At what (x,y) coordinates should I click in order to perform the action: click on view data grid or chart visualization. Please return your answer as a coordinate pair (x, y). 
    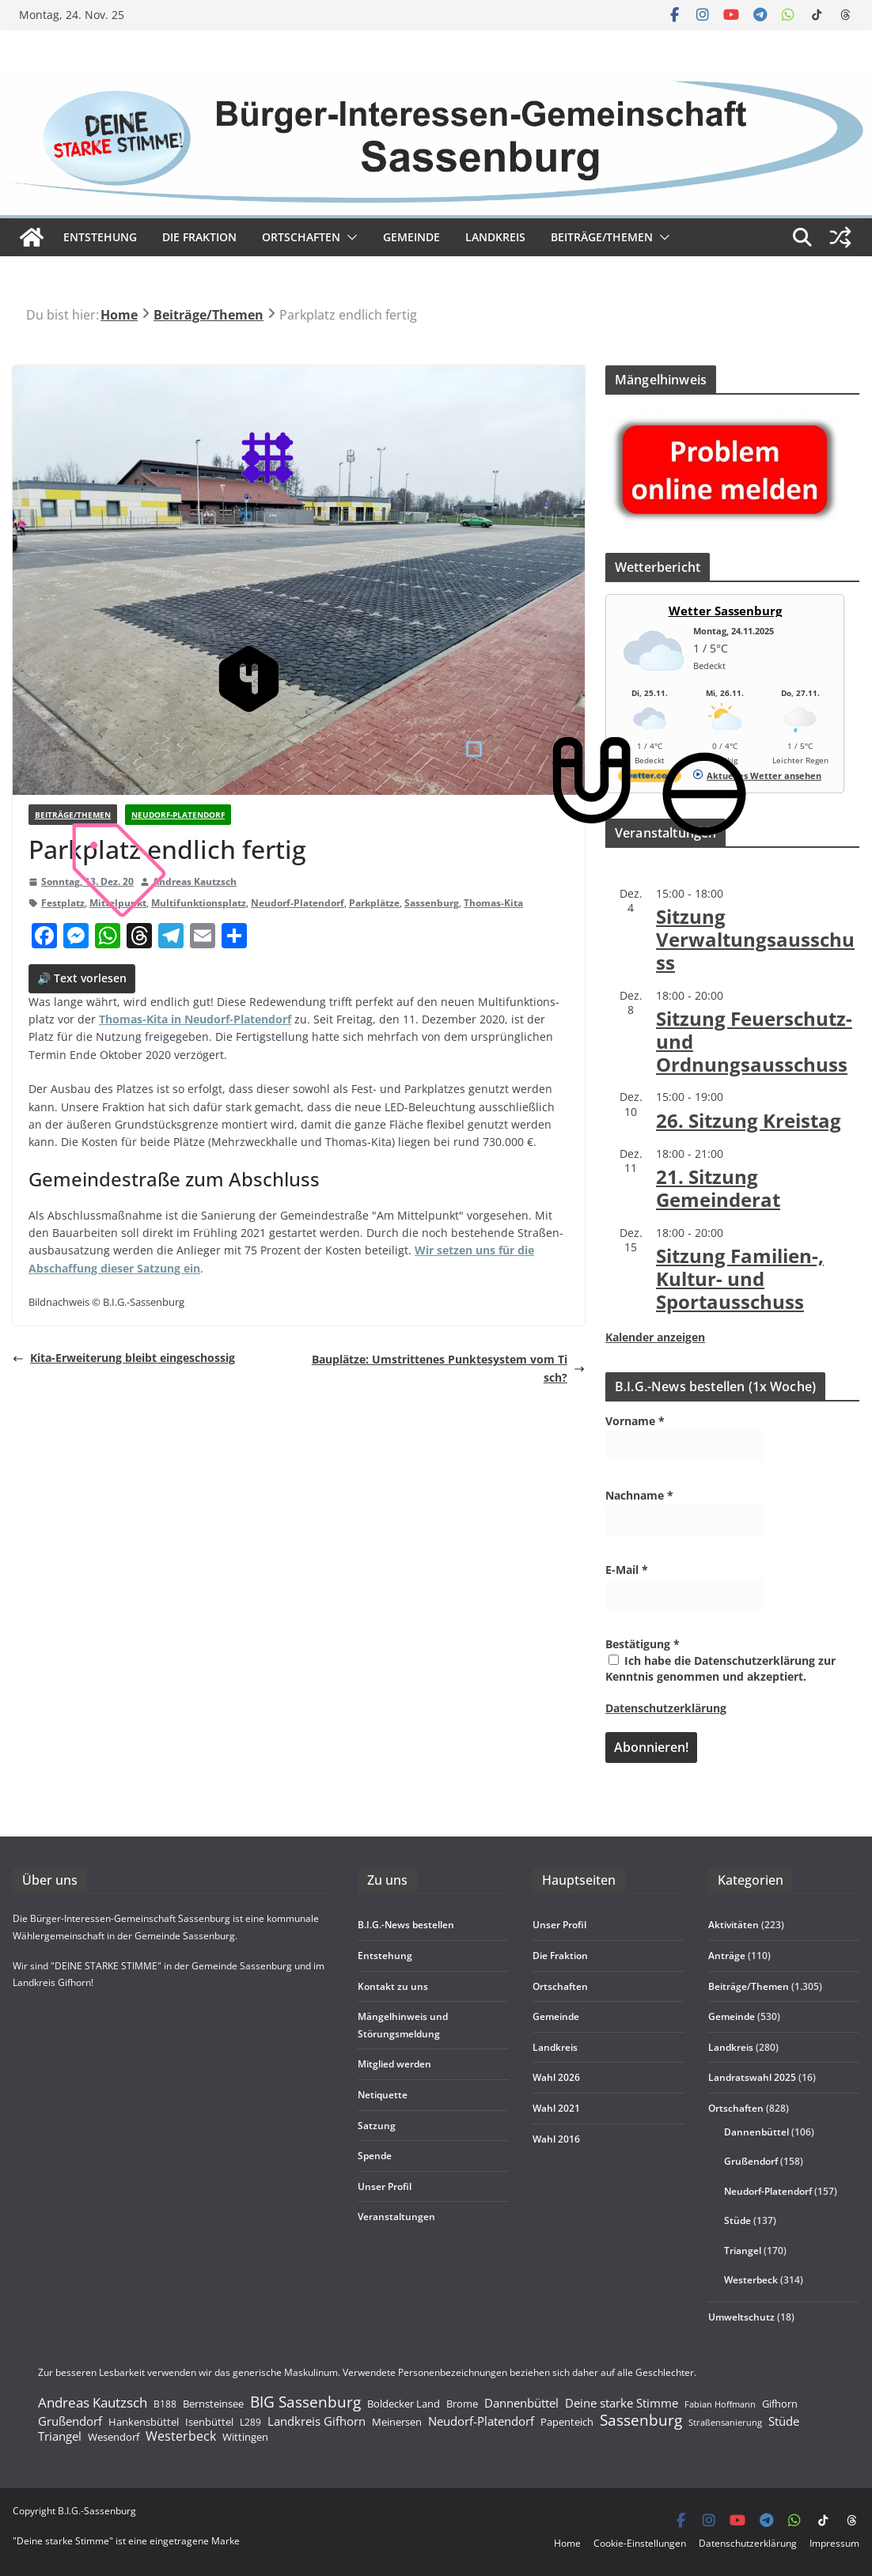
    Looking at the image, I should click on (267, 458).